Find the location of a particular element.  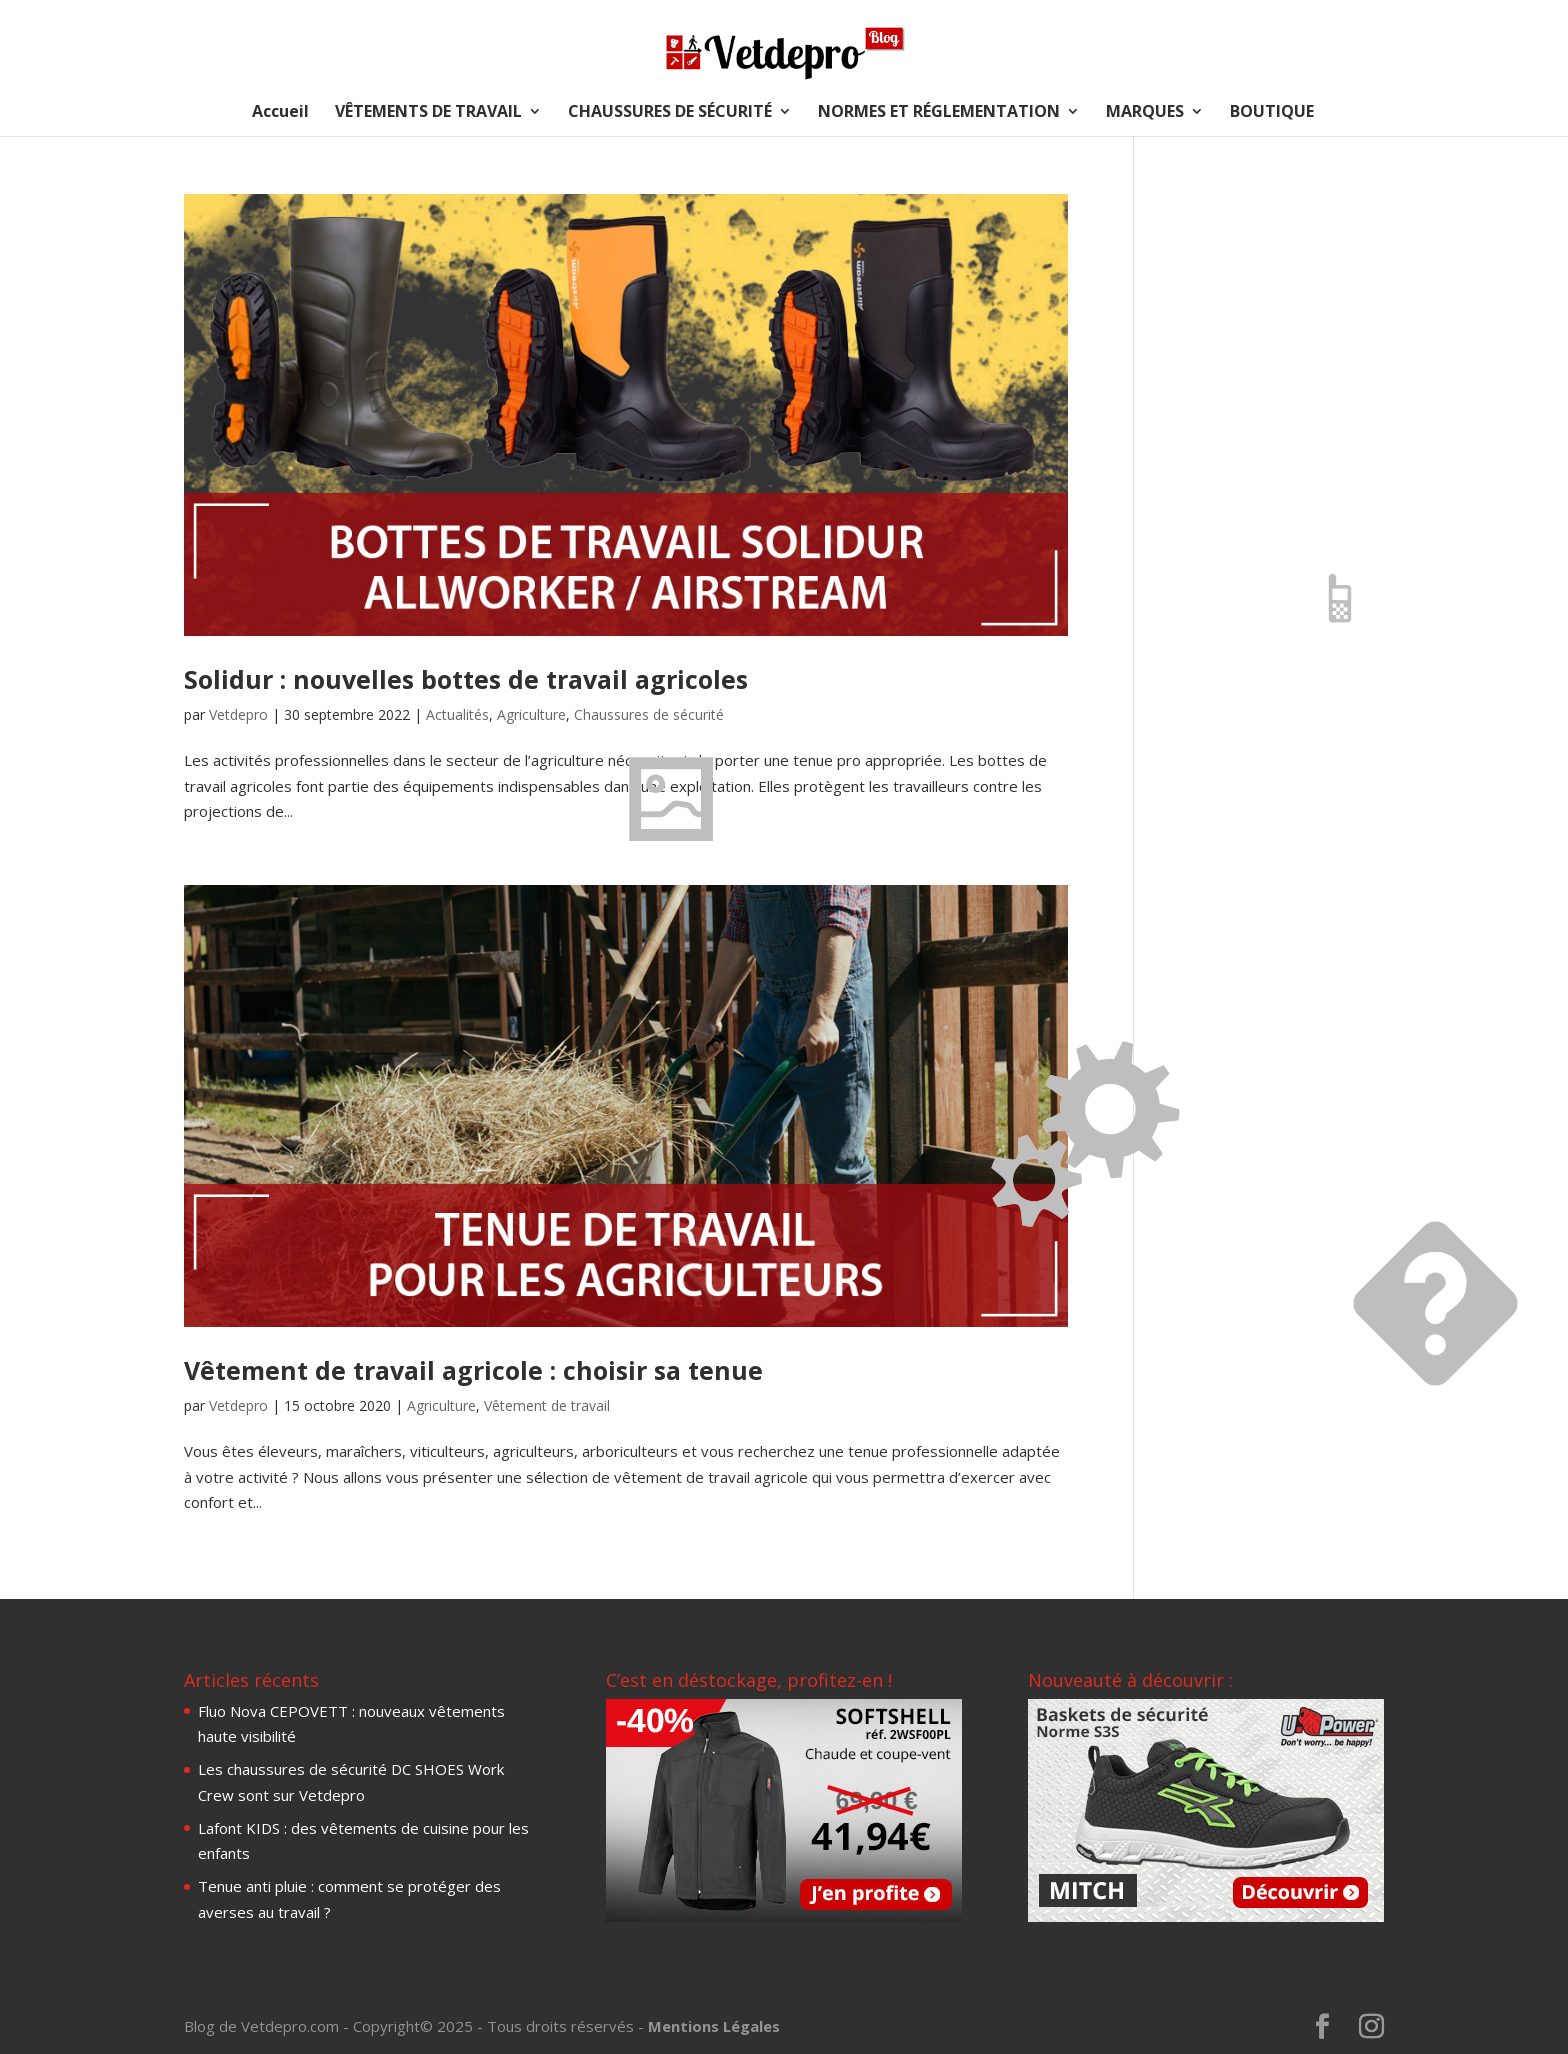

indicates a help or information dialog is located at coordinates (1435, 1303).